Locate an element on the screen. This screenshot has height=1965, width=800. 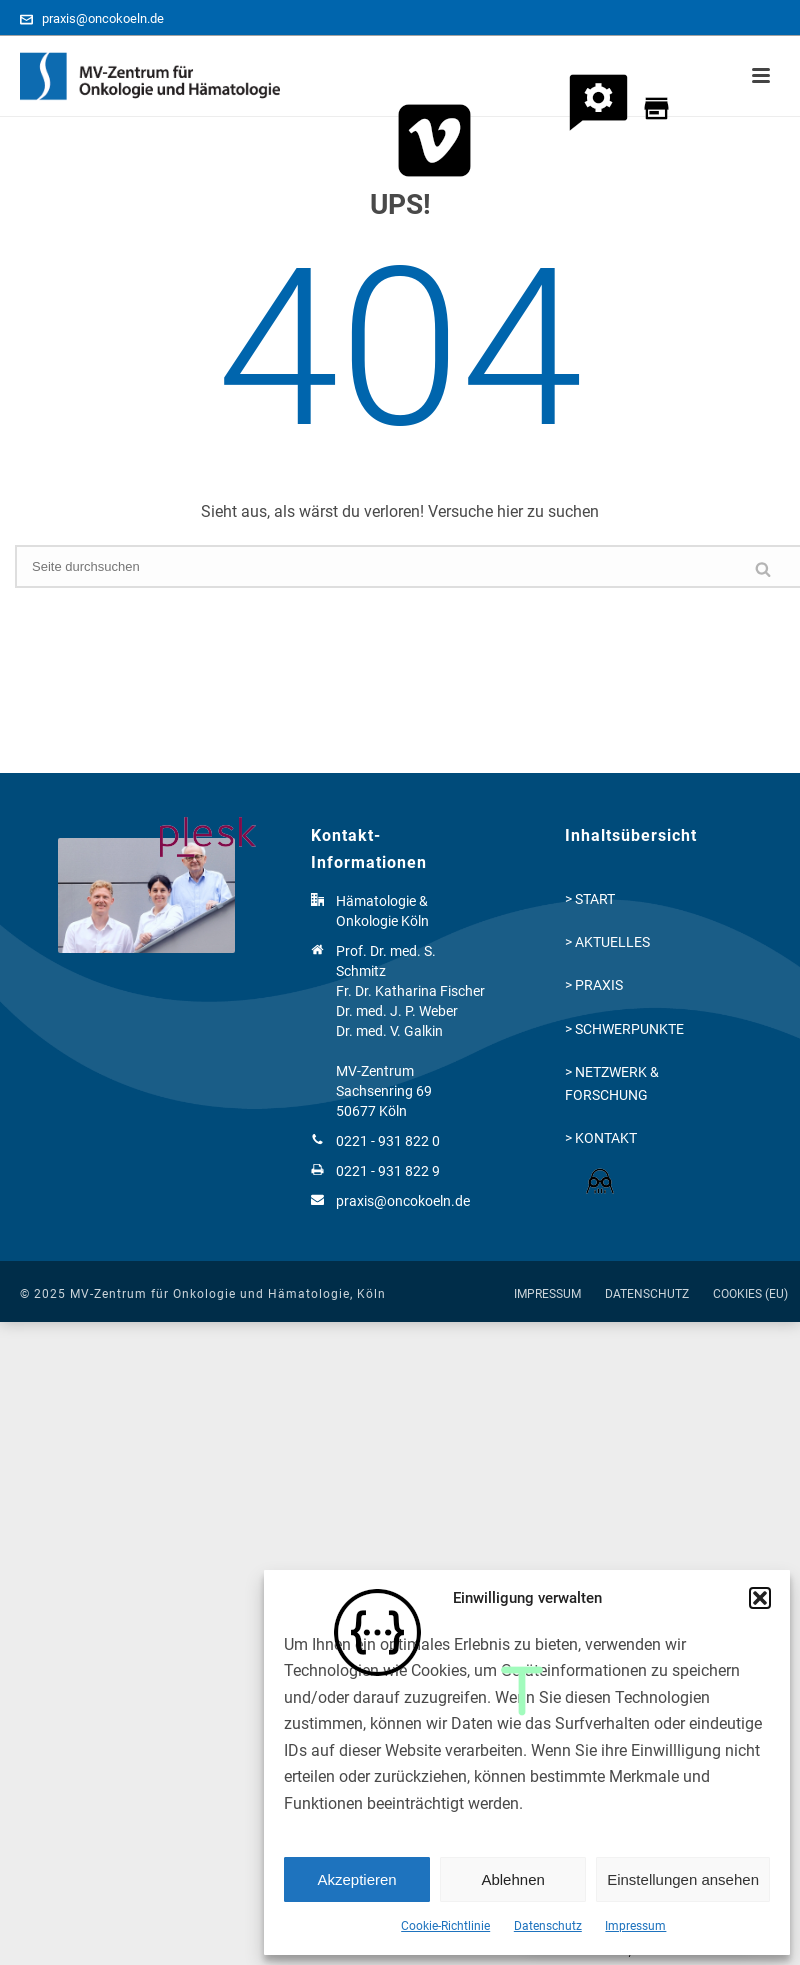
access the store or shop section is located at coordinates (656, 108).